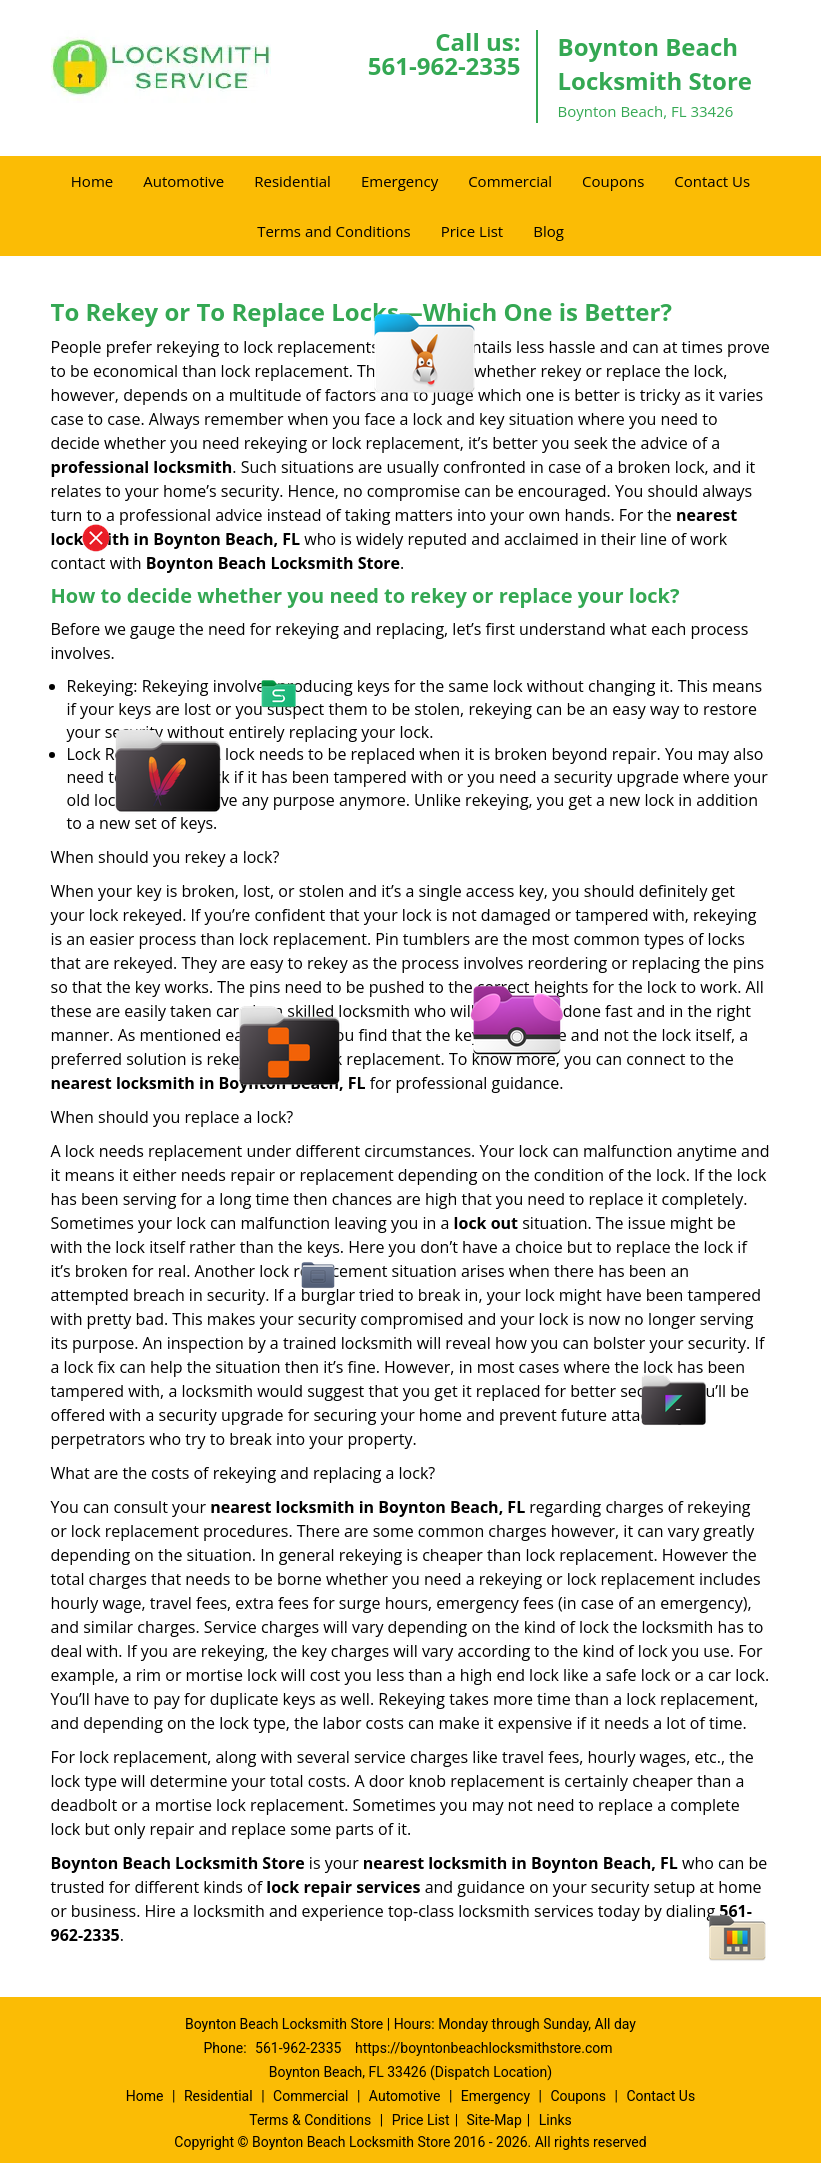 This screenshot has width=821, height=2163. Describe the element at coordinates (424, 356) in the screenshot. I see `open eMule downloads folder` at that location.